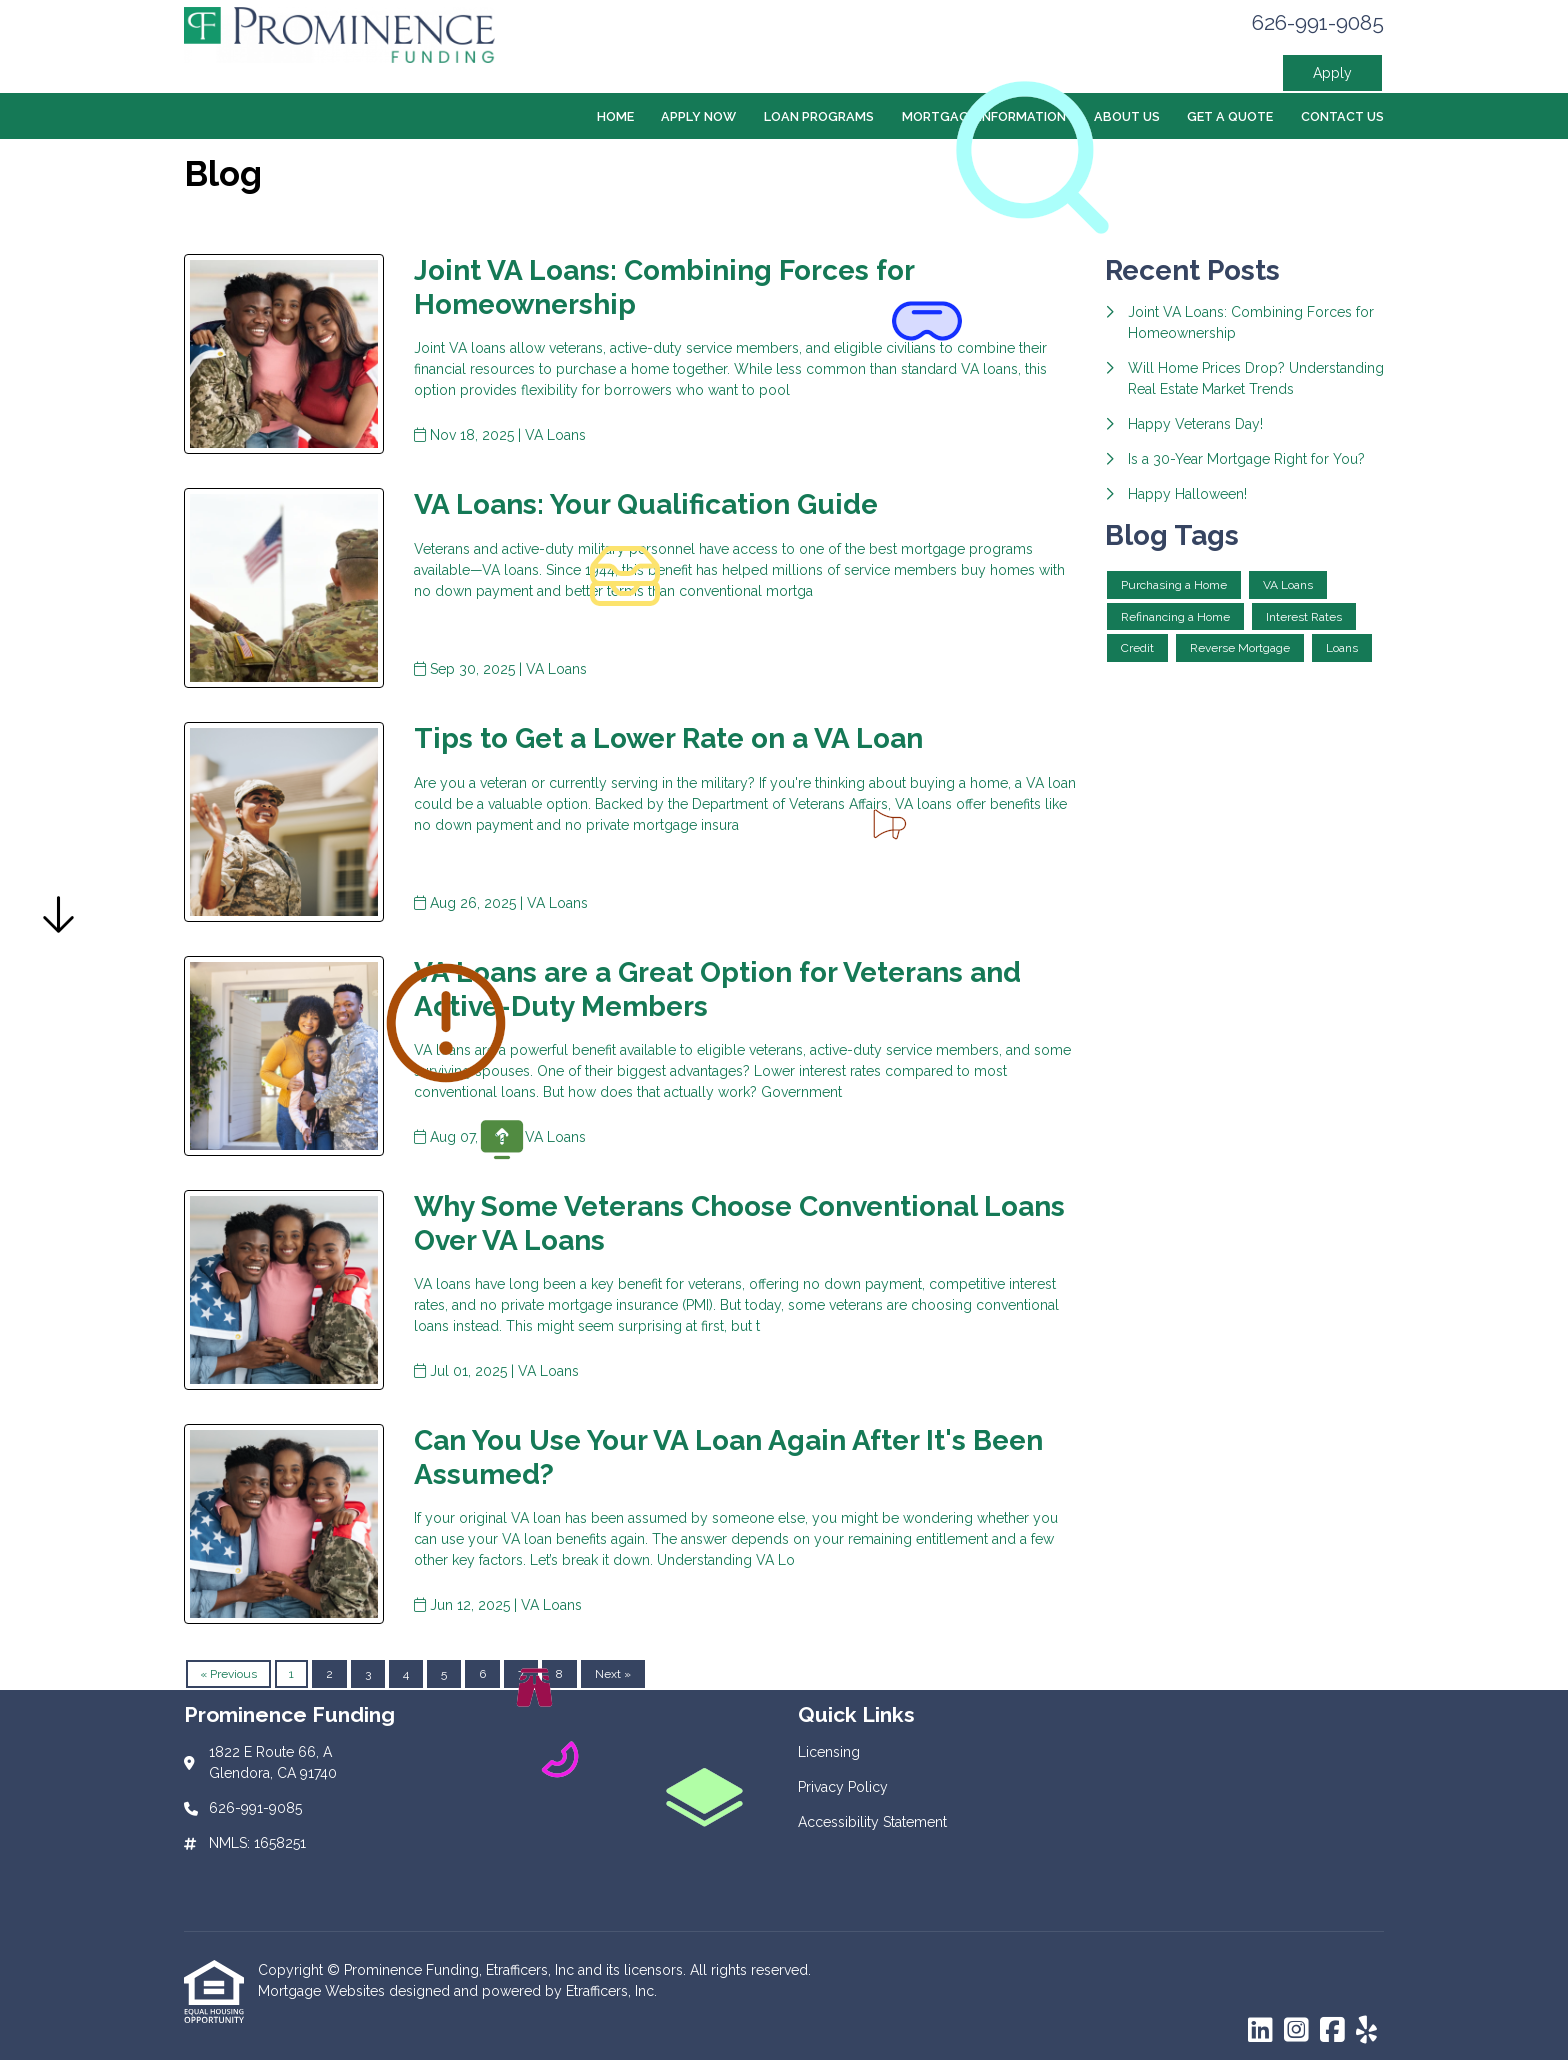 The width and height of the screenshot is (1568, 2060). What do you see at coordinates (927, 321) in the screenshot?
I see `access virtual reality or AR settings` at bounding box center [927, 321].